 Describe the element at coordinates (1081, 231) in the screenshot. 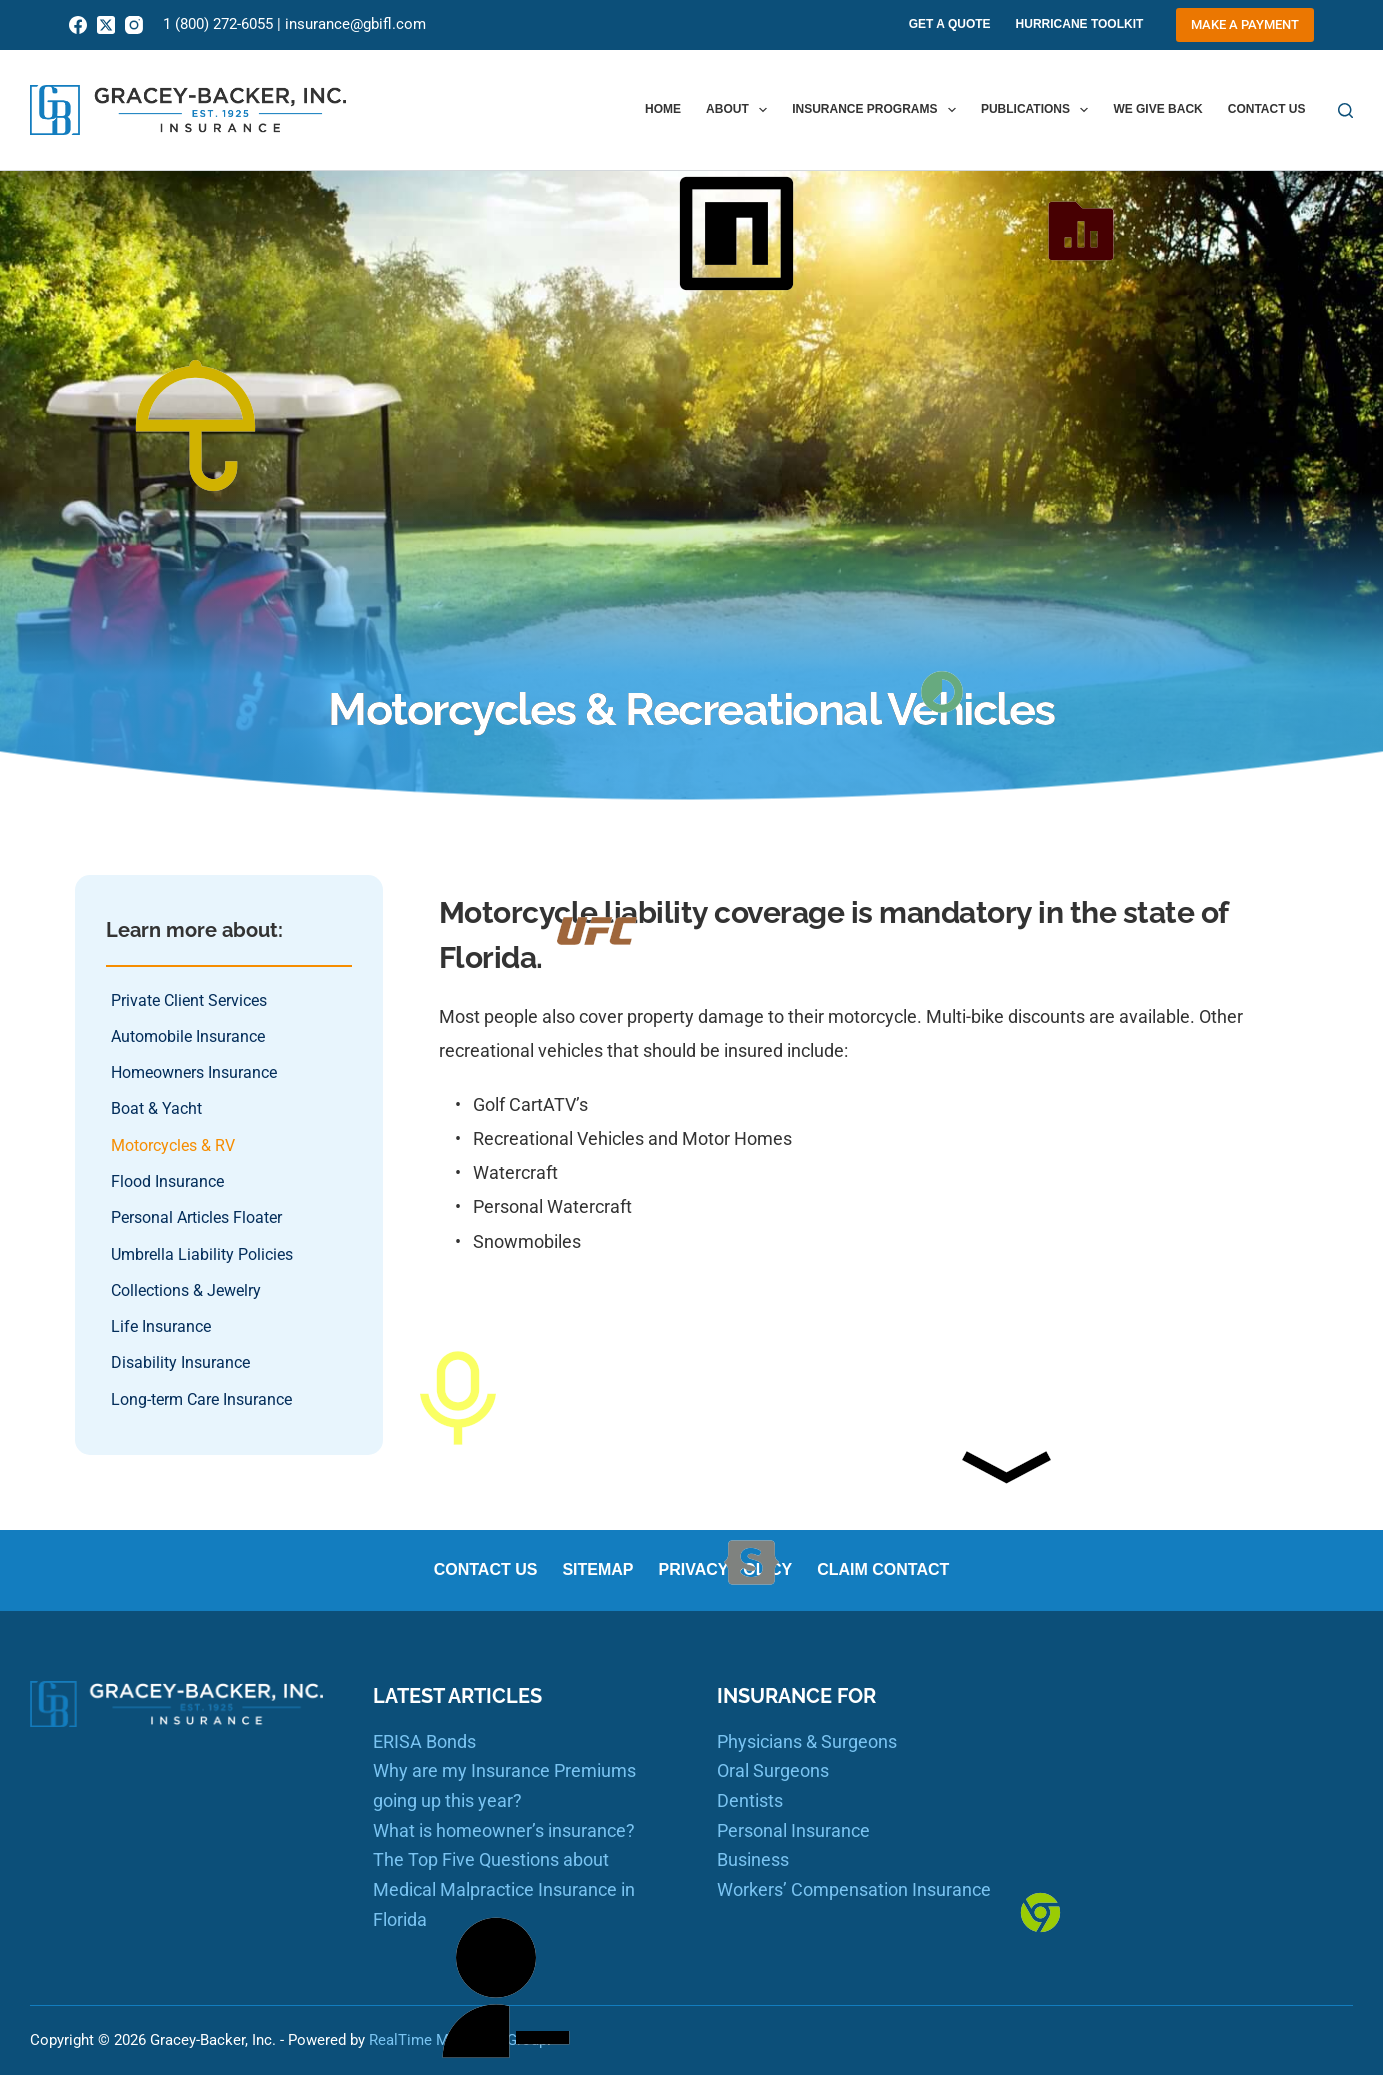

I see `open analytics or reports folder` at that location.